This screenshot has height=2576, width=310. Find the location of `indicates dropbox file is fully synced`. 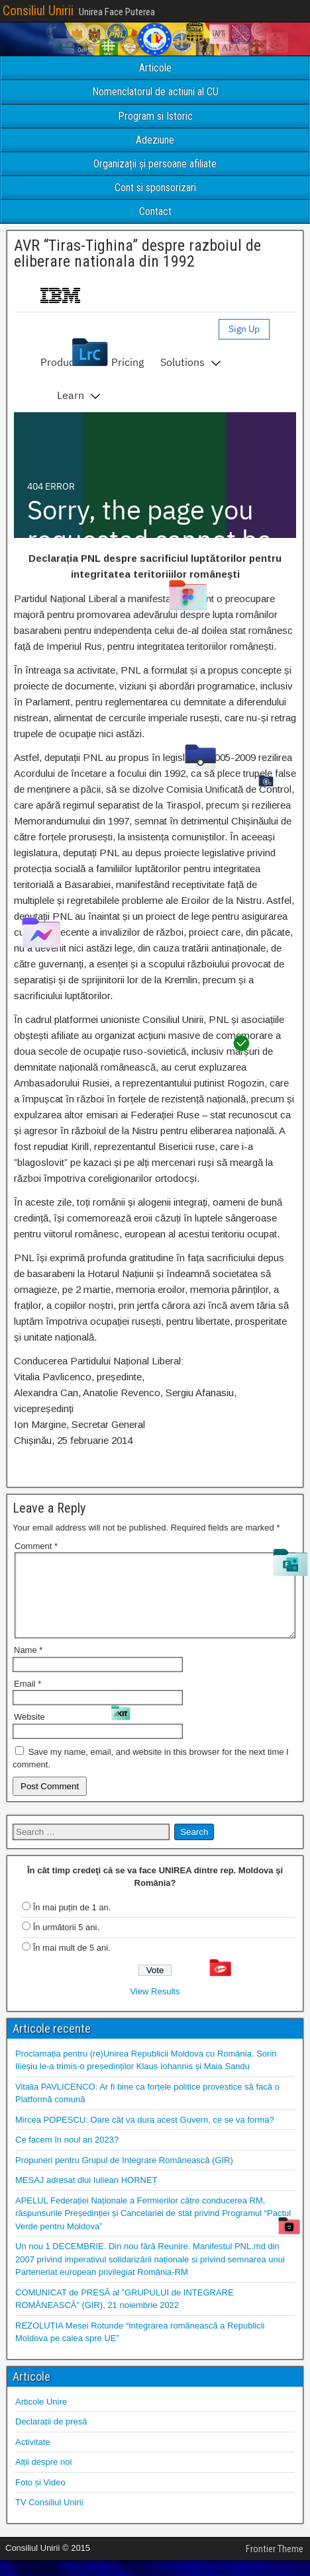

indicates dropbox file is fully synced is located at coordinates (241, 1043).